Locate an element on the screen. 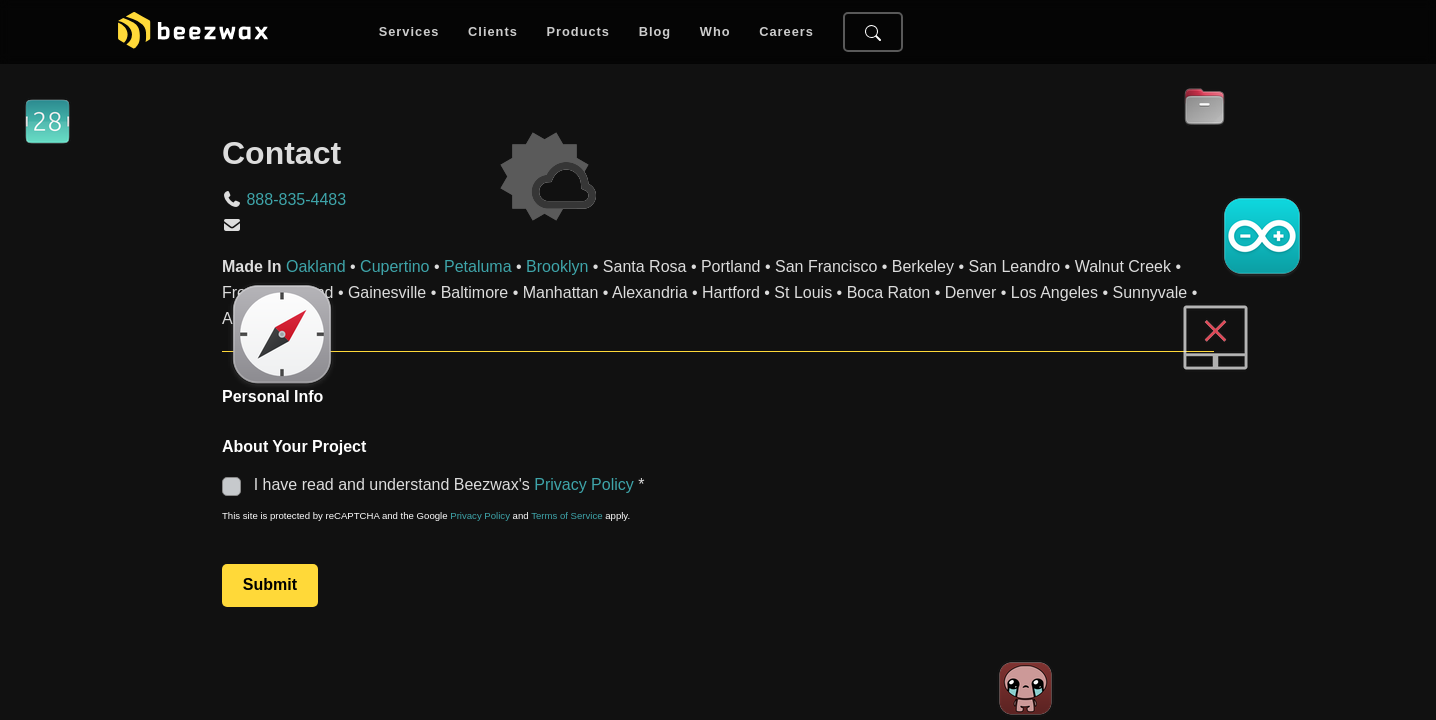  open the Arduino IDE application is located at coordinates (1262, 236).